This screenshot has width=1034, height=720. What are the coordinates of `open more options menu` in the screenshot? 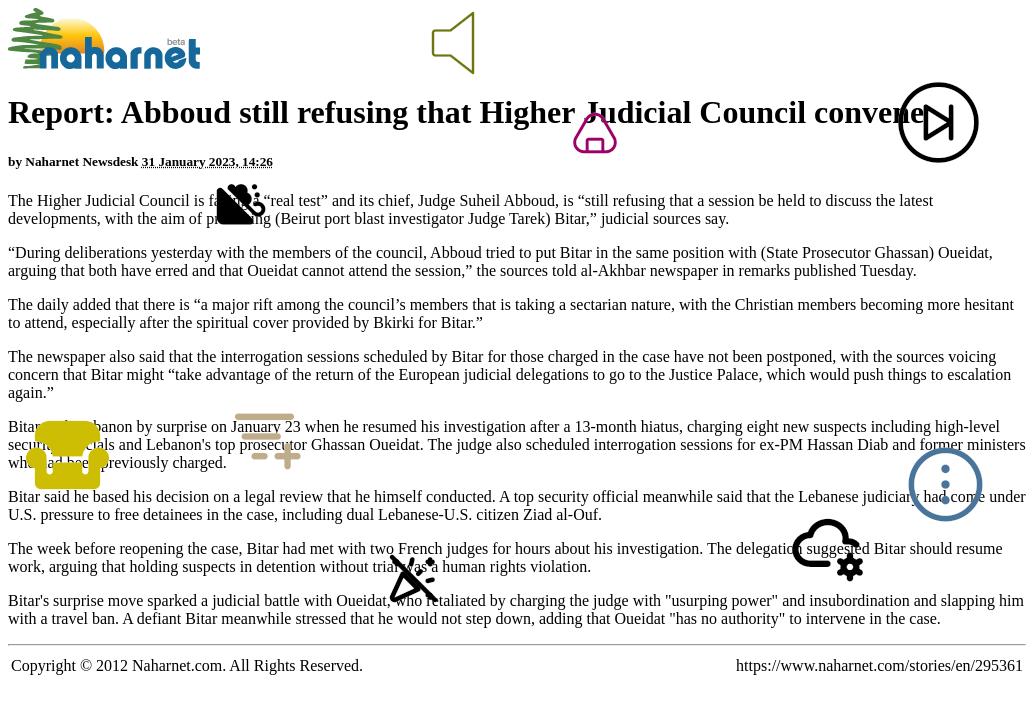 It's located at (945, 484).